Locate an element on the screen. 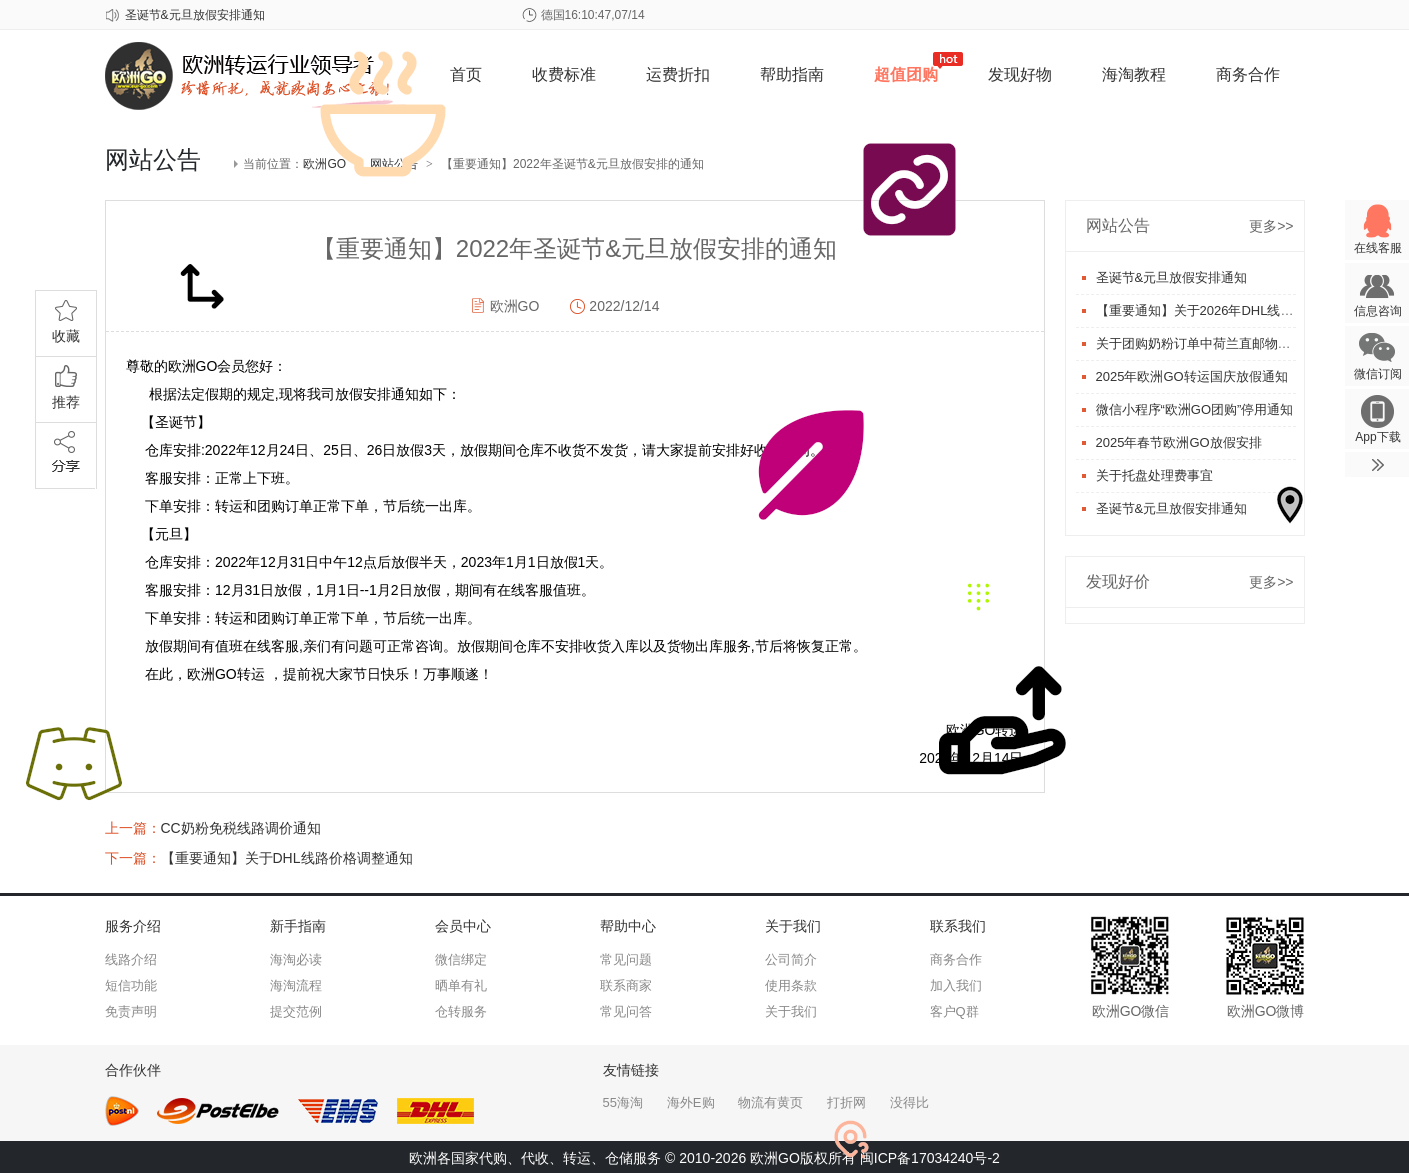 This screenshot has width=1409, height=1173. view food or meal options is located at coordinates (383, 114).